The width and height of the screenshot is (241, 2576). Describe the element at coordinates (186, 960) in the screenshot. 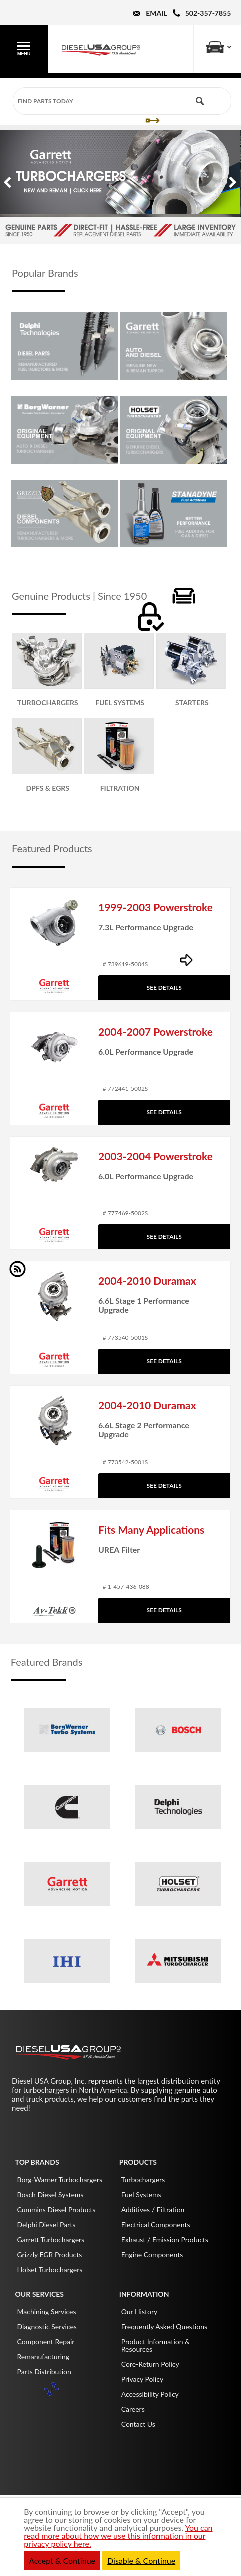

I see `navigate to the next item or step` at that location.